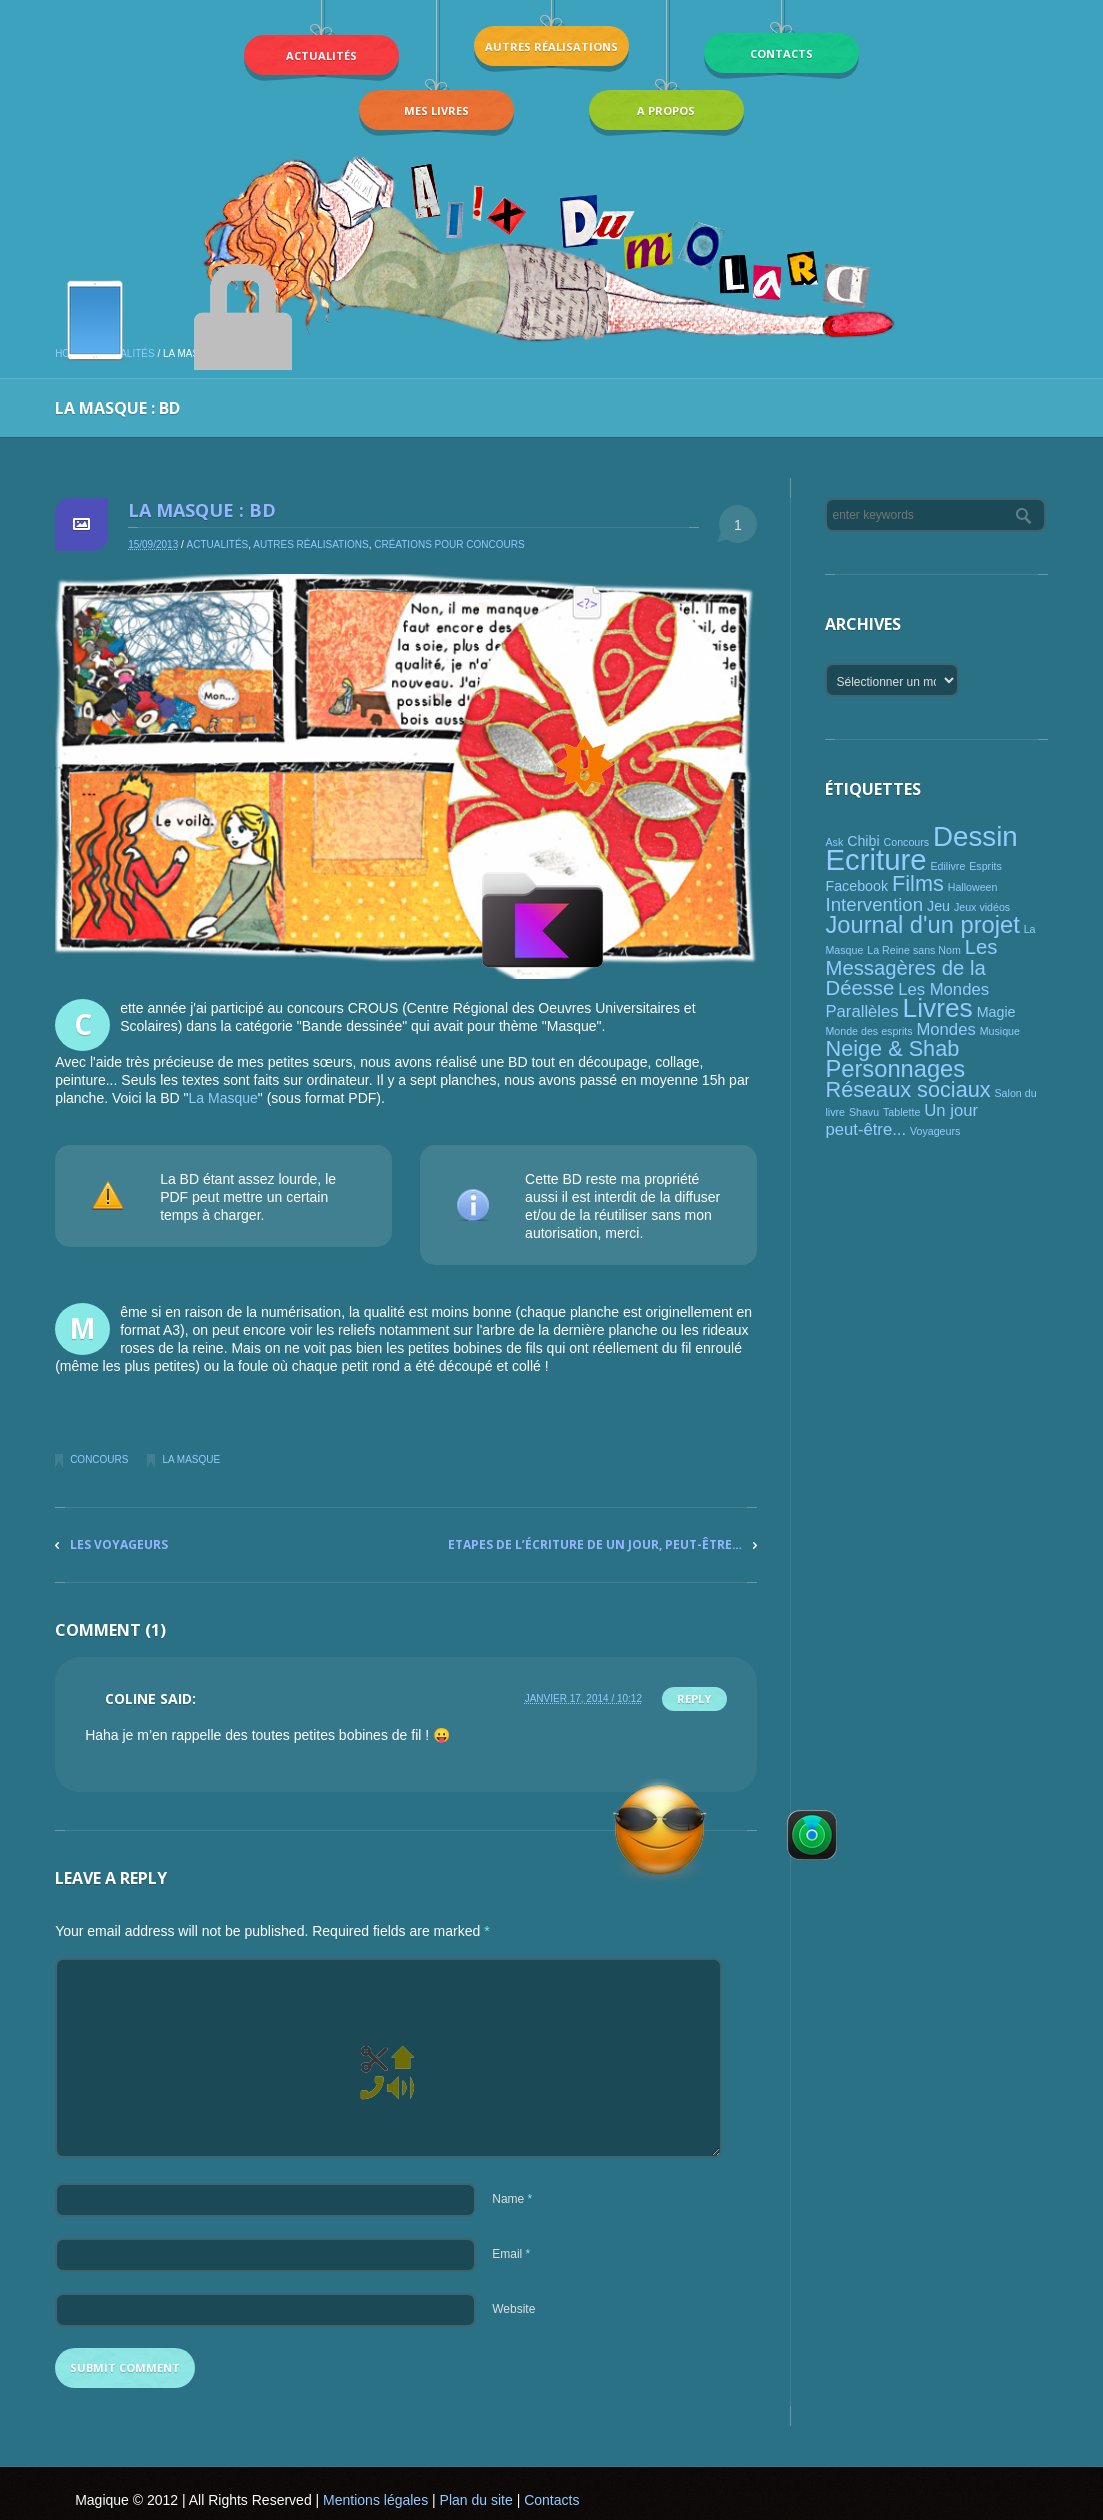 The image size is (1103, 2520). Describe the element at coordinates (243, 321) in the screenshot. I see `indicates content is locked or protected from editing` at that location.